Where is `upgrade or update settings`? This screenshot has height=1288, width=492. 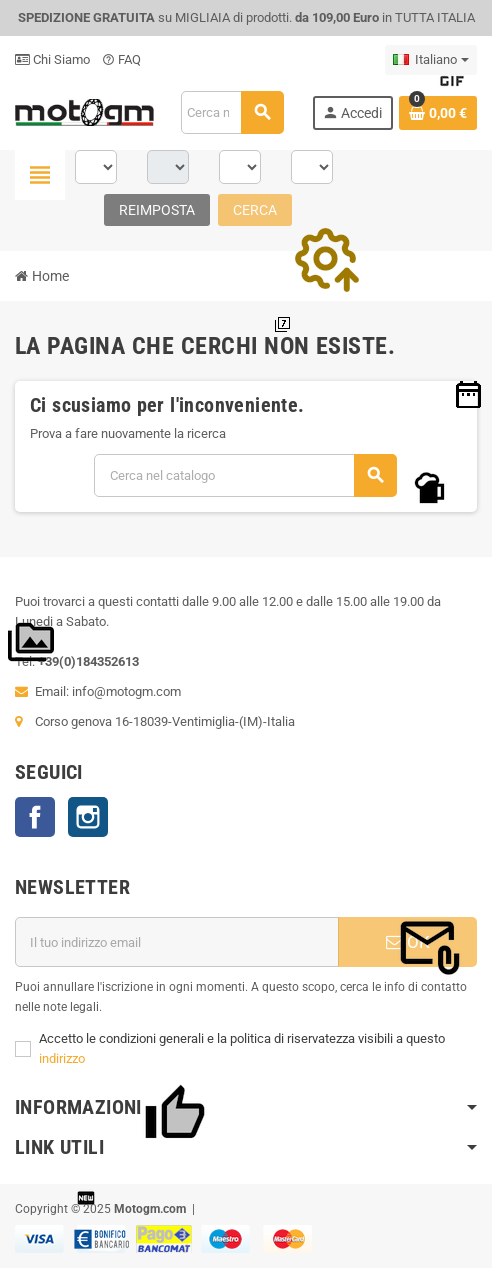 upgrade or update settings is located at coordinates (325, 258).